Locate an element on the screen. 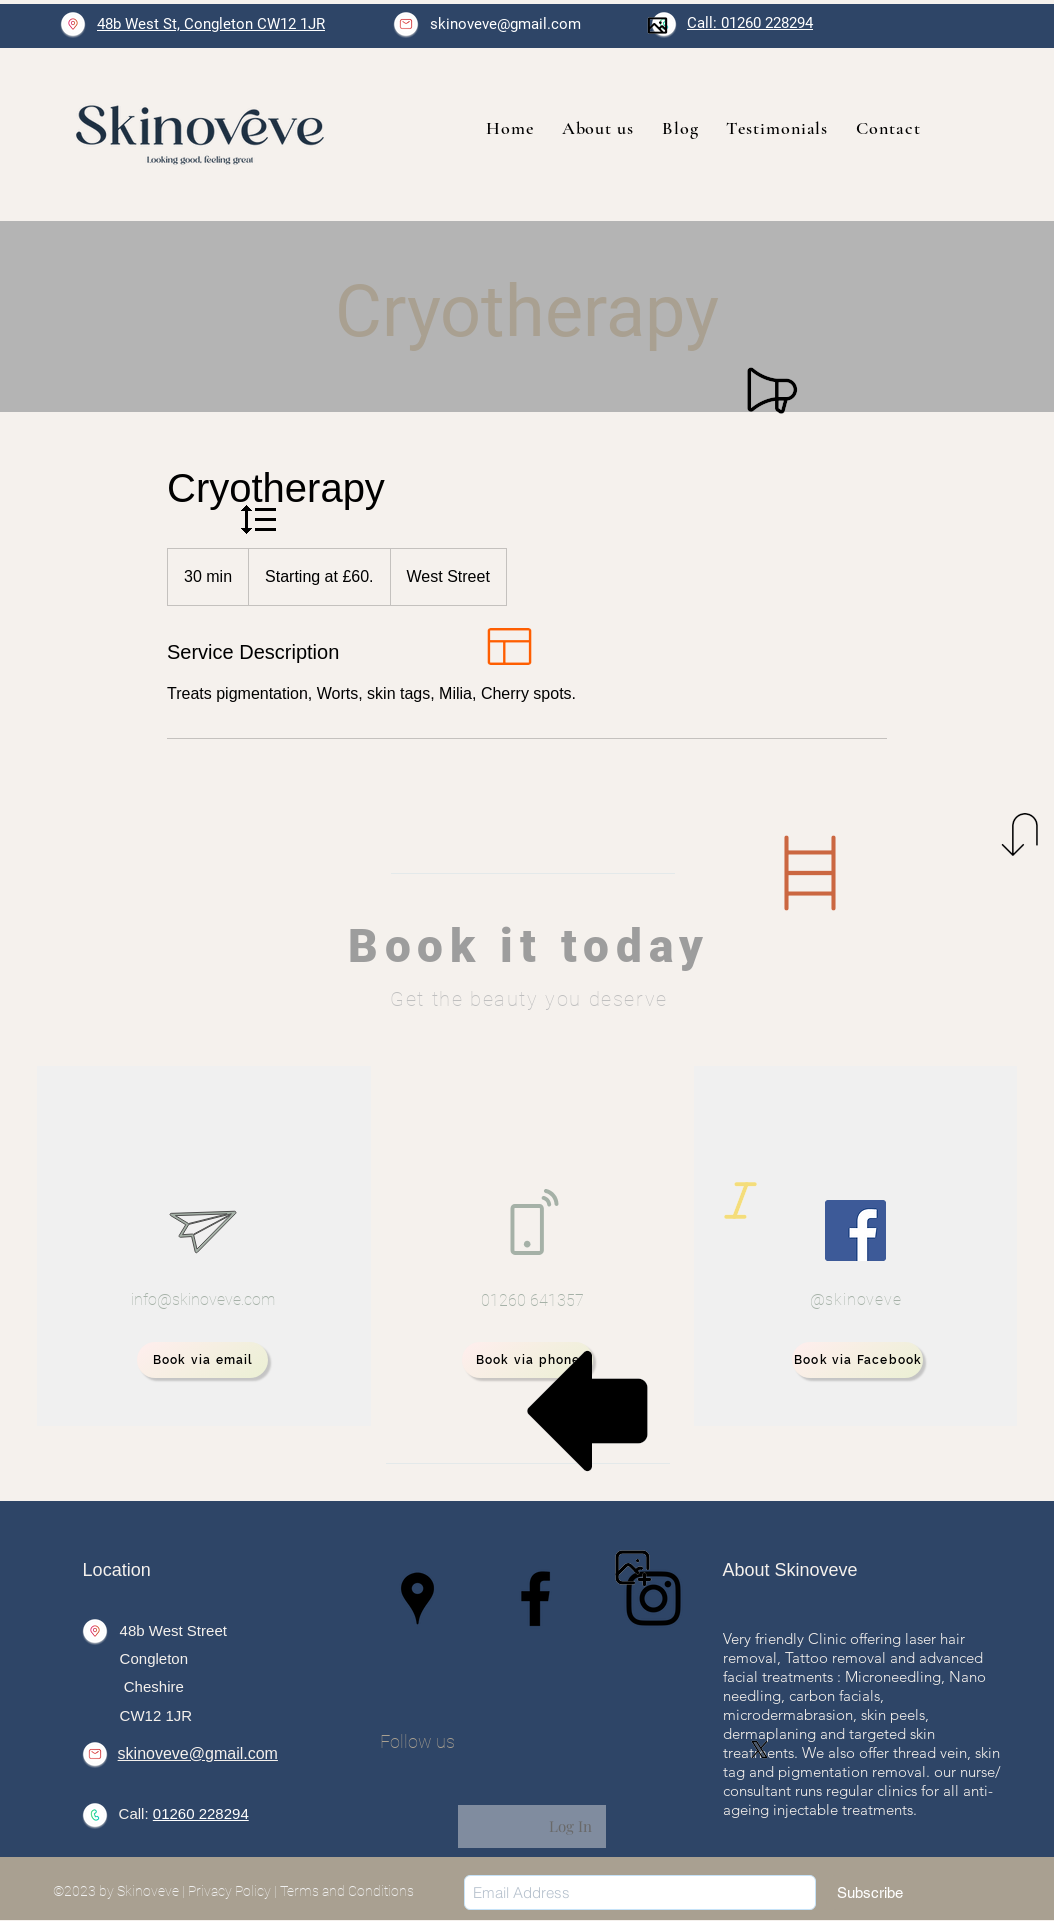 The image size is (1054, 1921). make an announcement or broadcast is located at coordinates (769, 391).